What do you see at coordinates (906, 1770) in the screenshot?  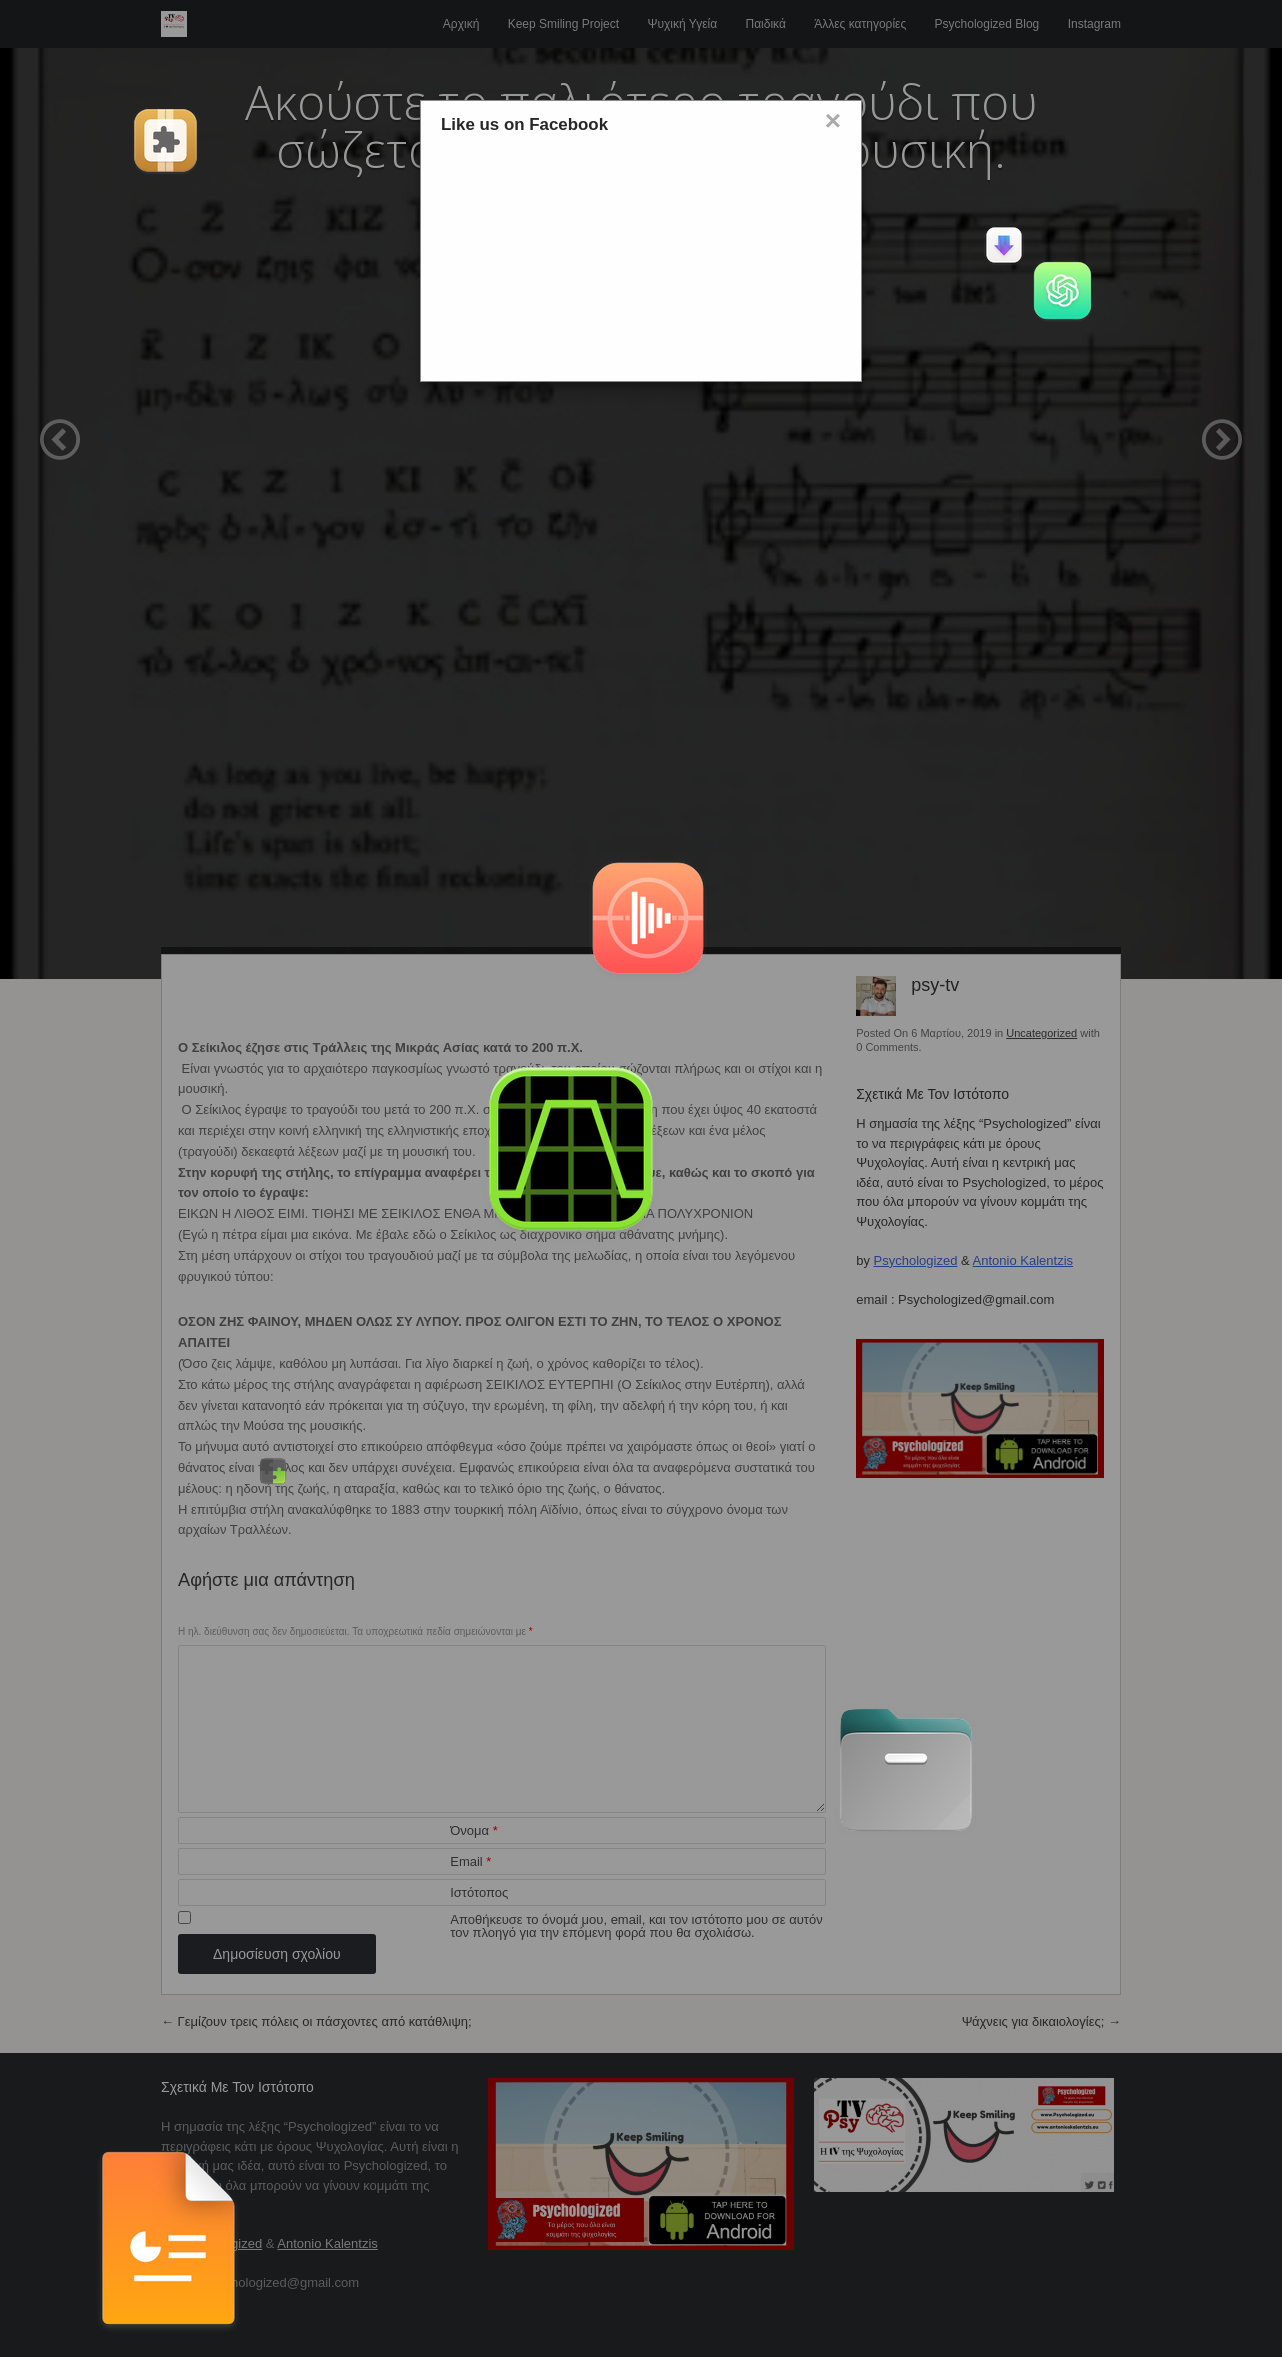 I see `open the file manager application` at bounding box center [906, 1770].